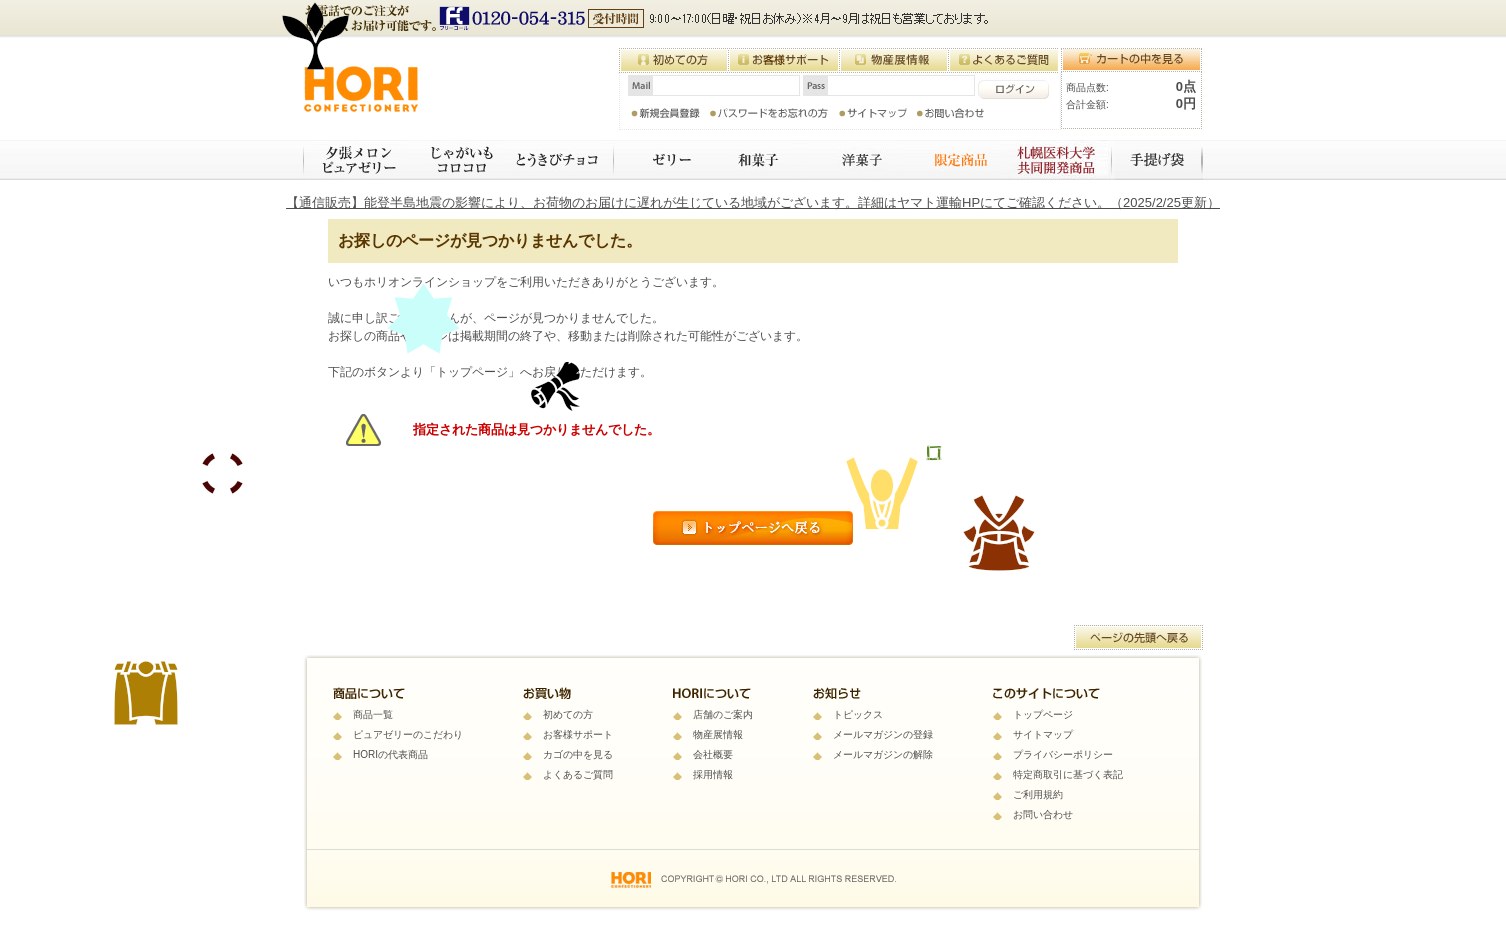 The image size is (1506, 932). Describe the element at coordinates (555, 386) in the screenshot. I see `view quest log or mission objectives` at that location.